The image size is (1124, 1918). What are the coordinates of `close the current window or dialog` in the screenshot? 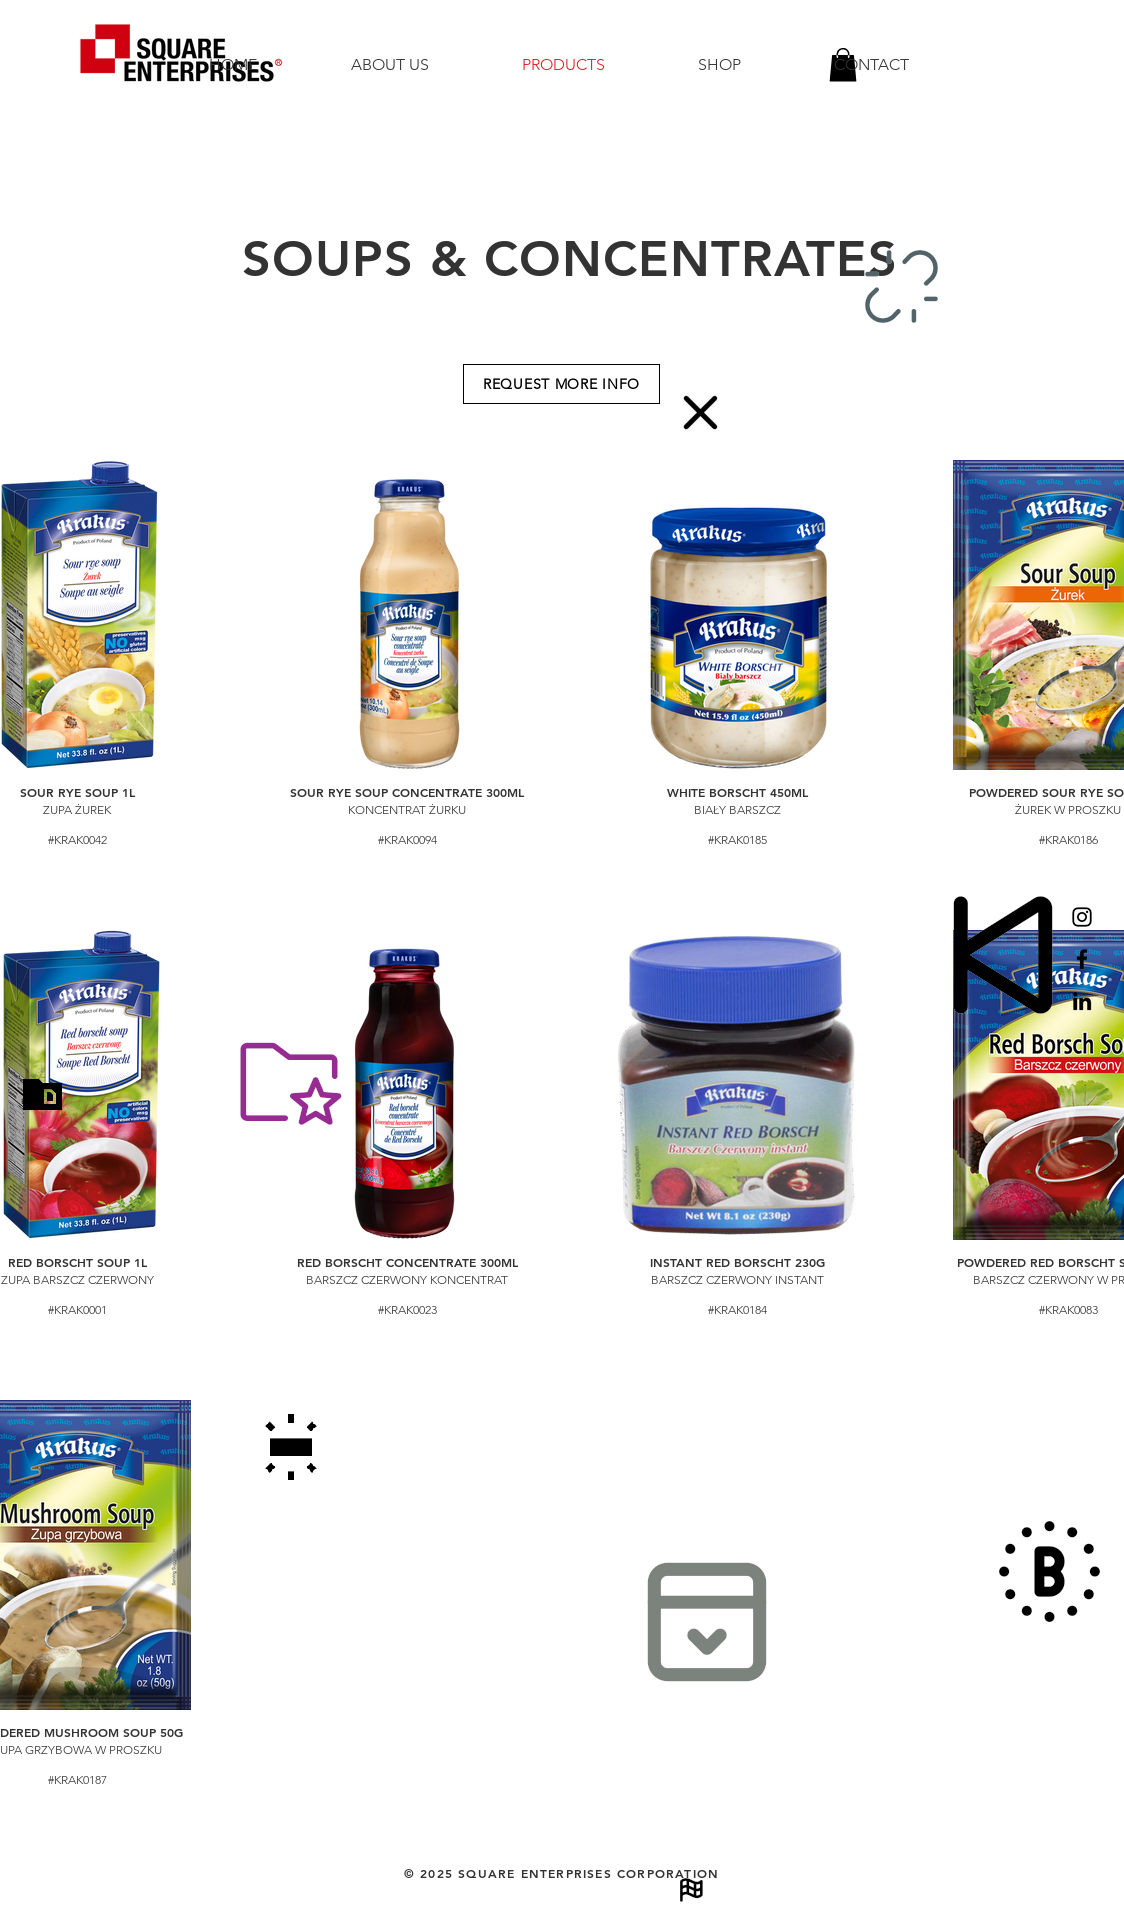 It's located at (700, 412).